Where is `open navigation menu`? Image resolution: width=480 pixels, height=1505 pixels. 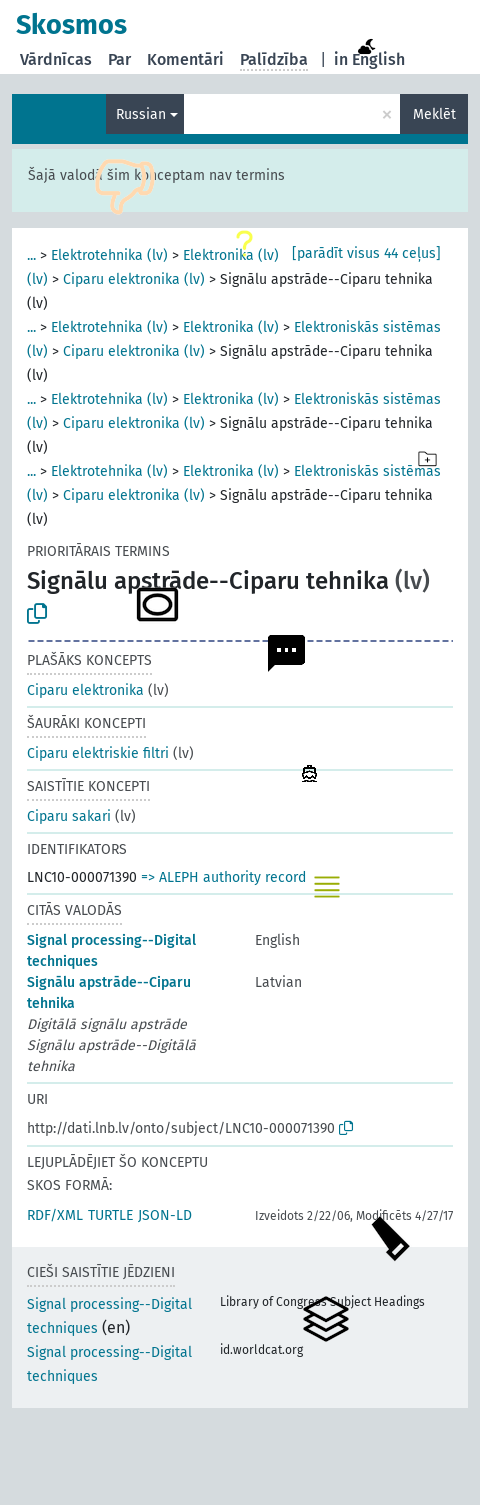 open navigation menu is located at coordinates (327, 887).